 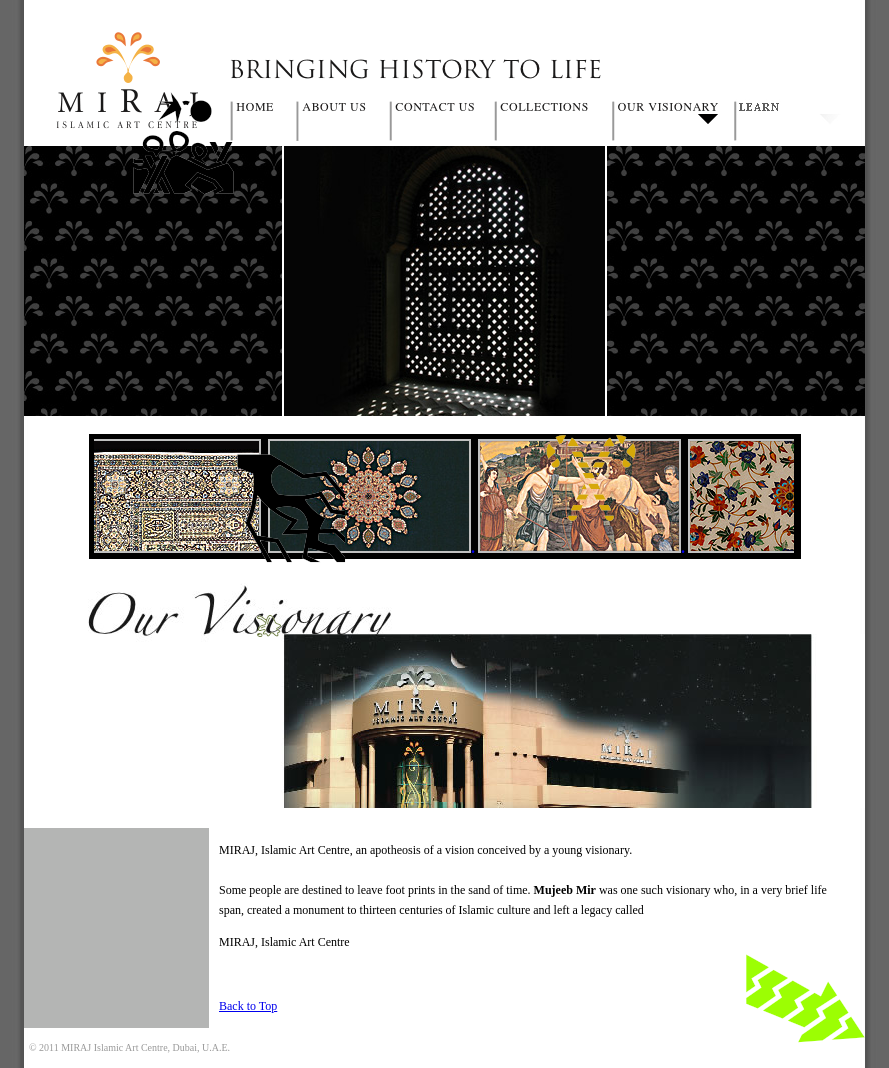 What do you see at coordinates (805, 1001) in the screenshot?
I see `indicates a zigzag or indirect path direction` at bounding box center [805, 1001].